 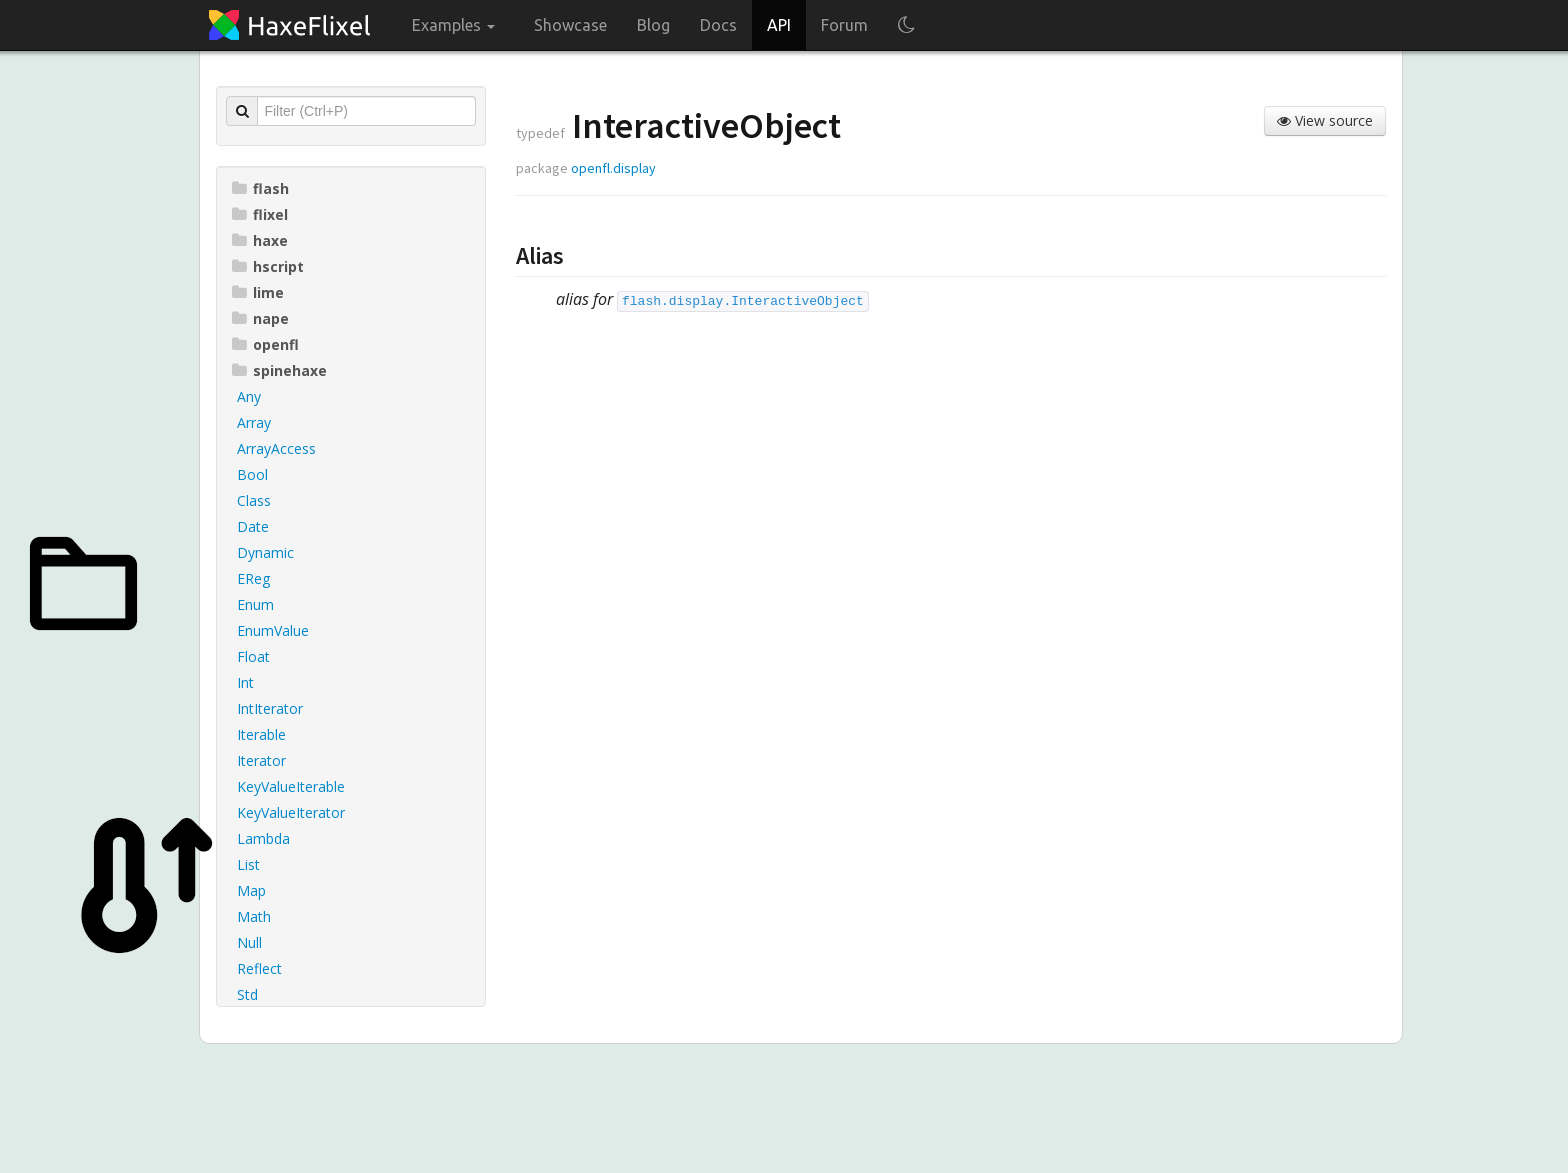 I want to click on indicates rising temperature, so click(x=144, y=885).